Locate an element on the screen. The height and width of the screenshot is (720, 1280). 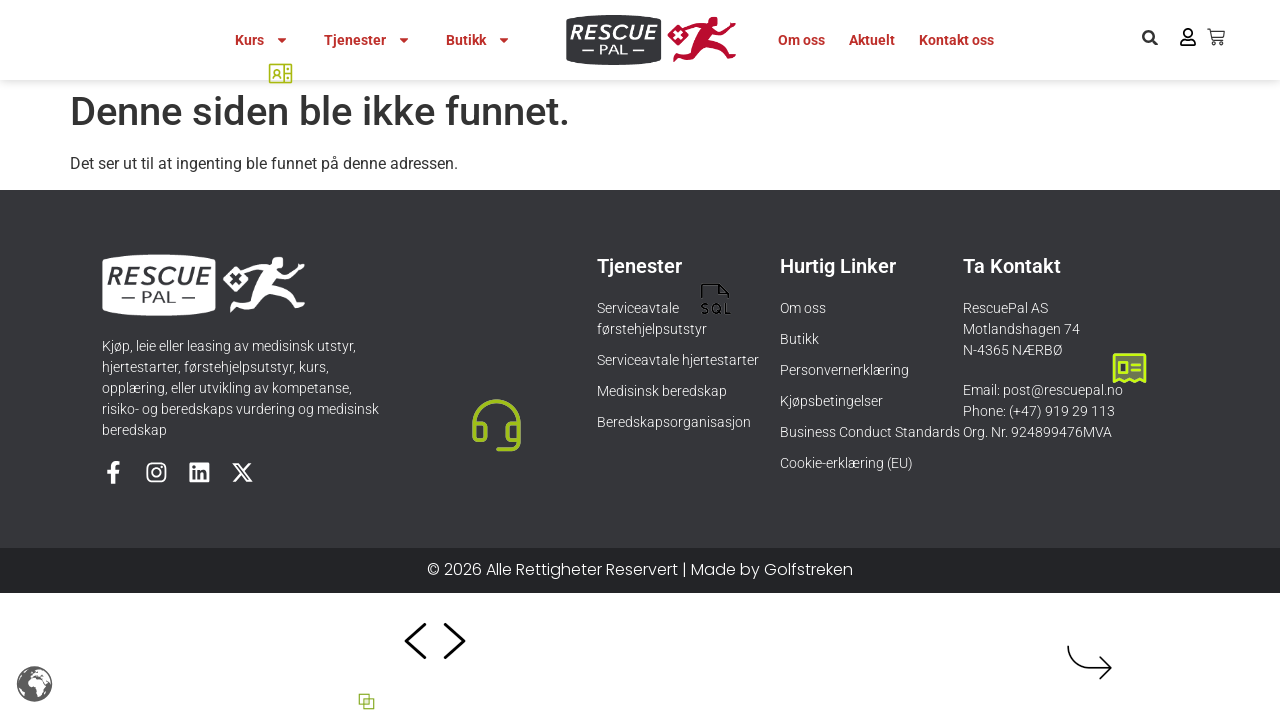
start or join a video conference is located at coordinates (280, 73).